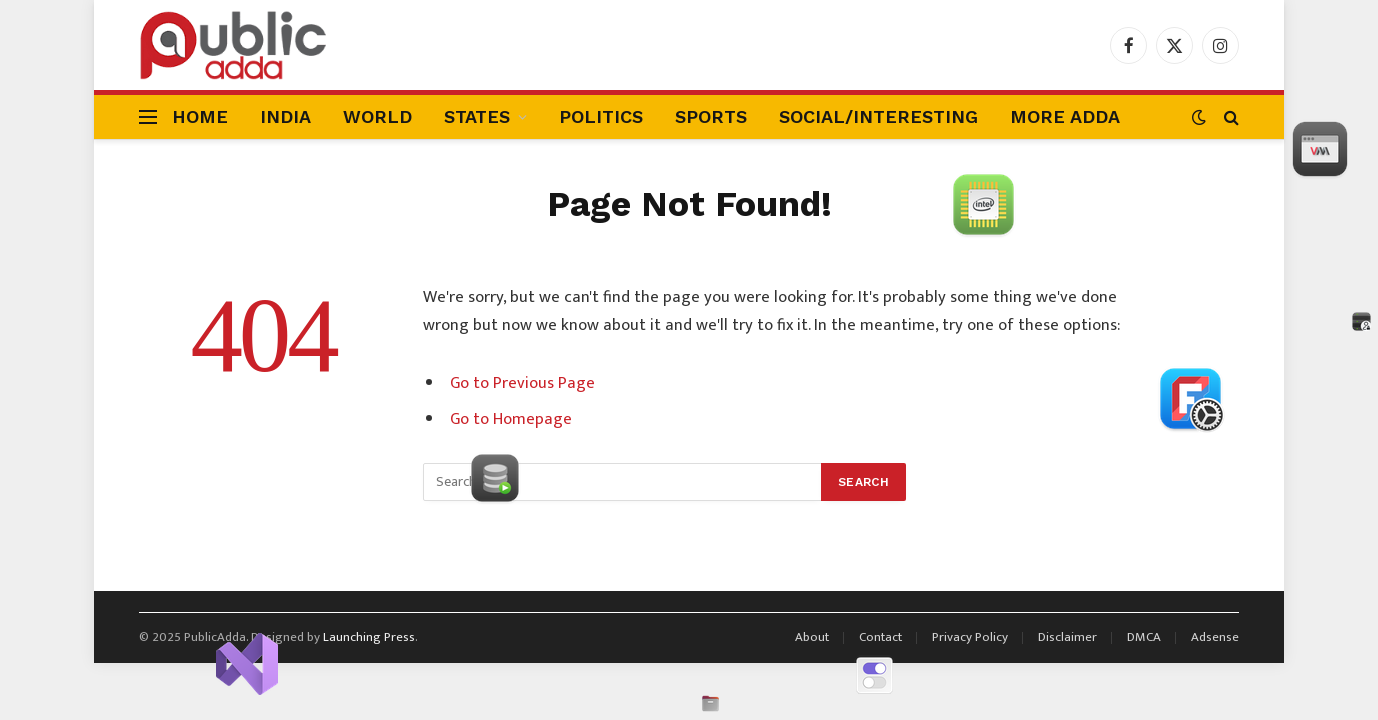 The height and width of the screenshot is (720, 1378). I want to click on open Visual Studio, so click(247, 664).